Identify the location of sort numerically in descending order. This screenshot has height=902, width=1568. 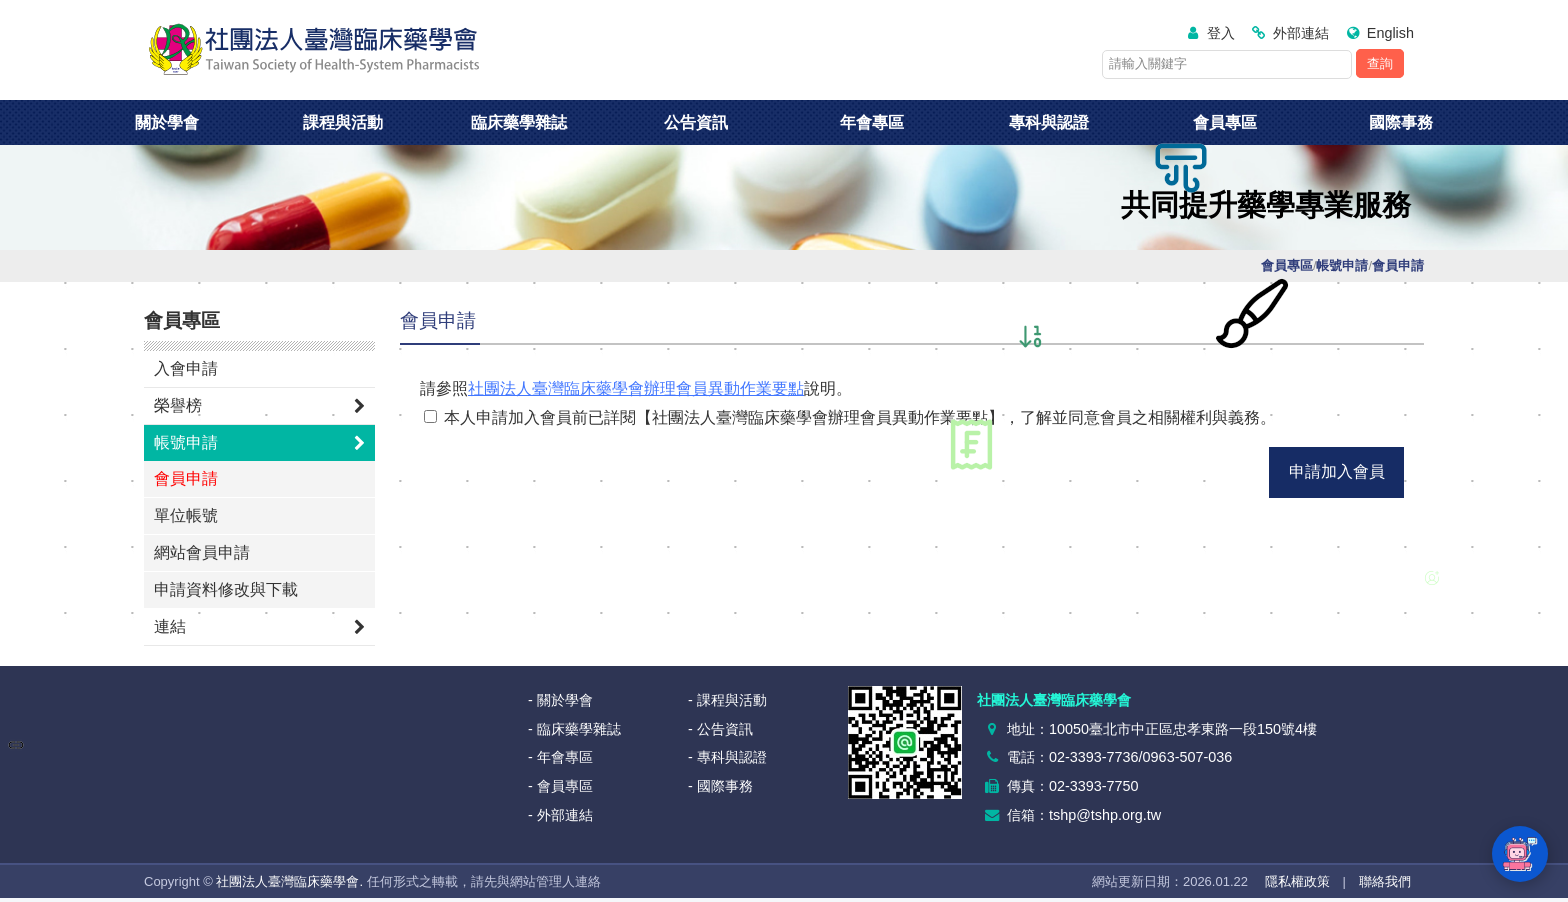
(1031, 336).